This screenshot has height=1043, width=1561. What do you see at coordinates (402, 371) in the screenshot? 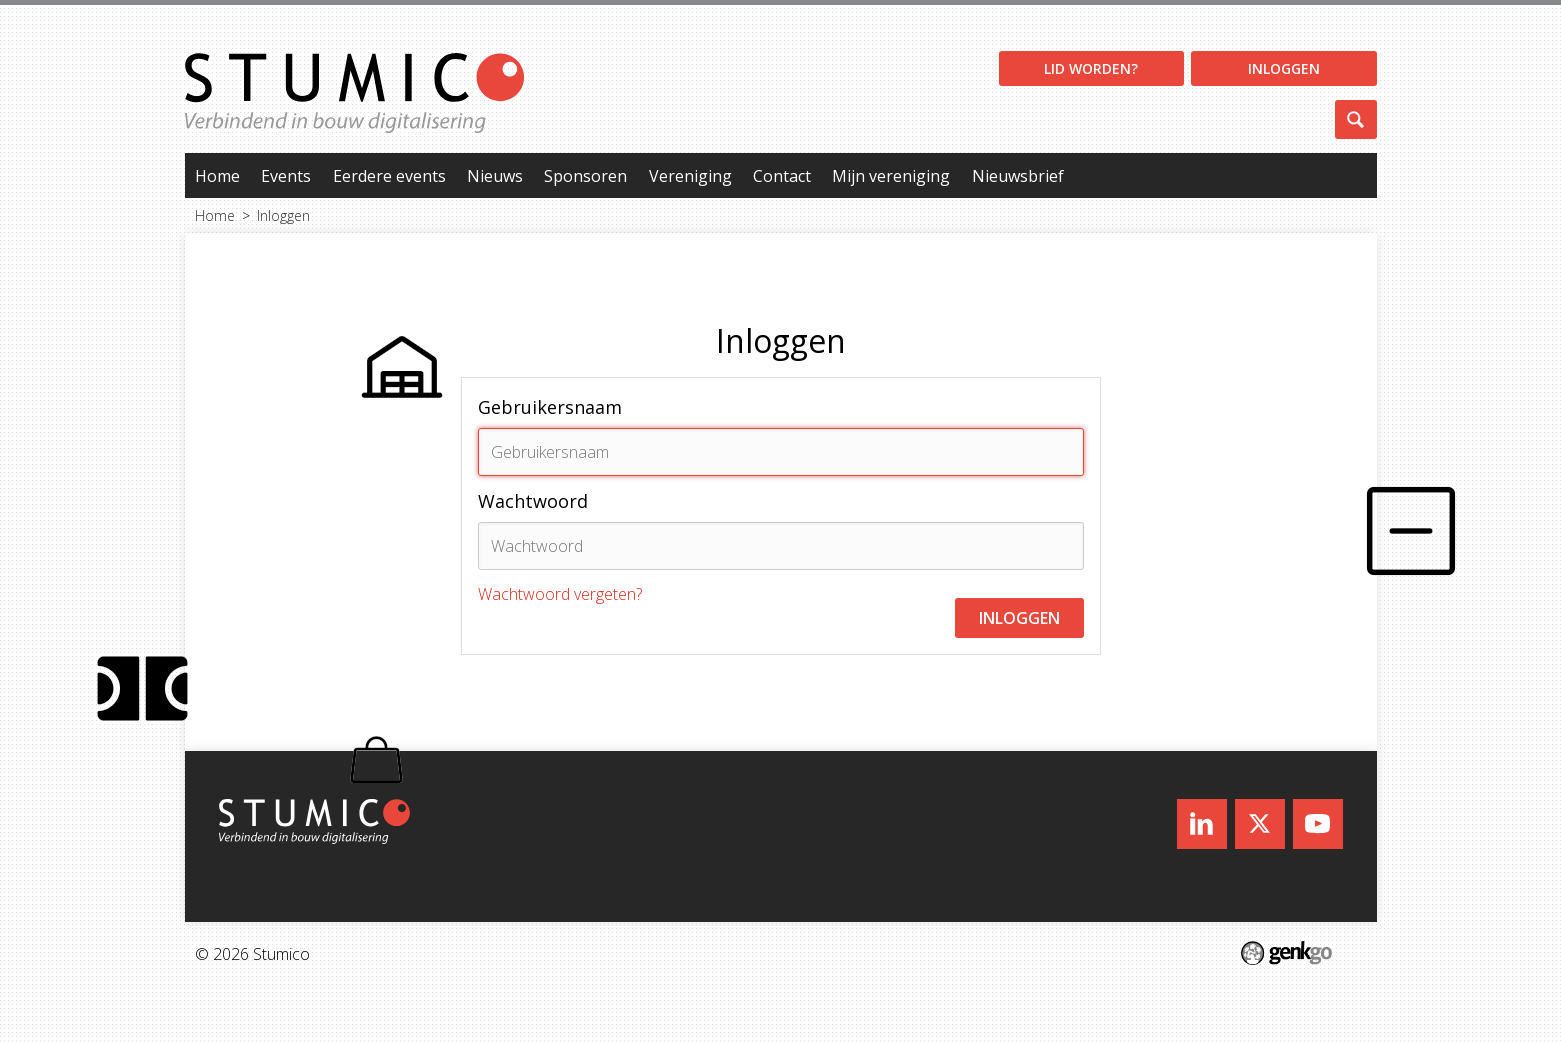
I see `access garage or parking controls` at bounding box center [402, 371].